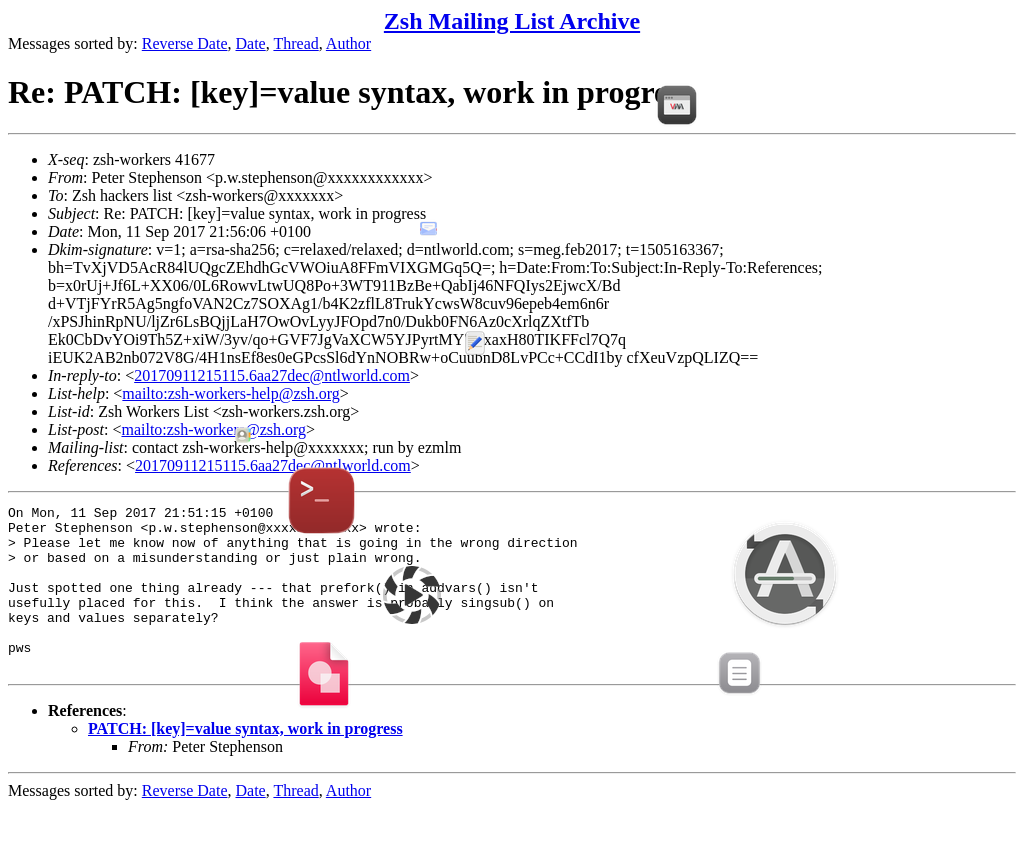 The width and height of the screenshot is (1024, 841). What do you see at coordinates (475, 343) in the screenshot?
I see `open the text editor application` at bounding box center [475, 343].